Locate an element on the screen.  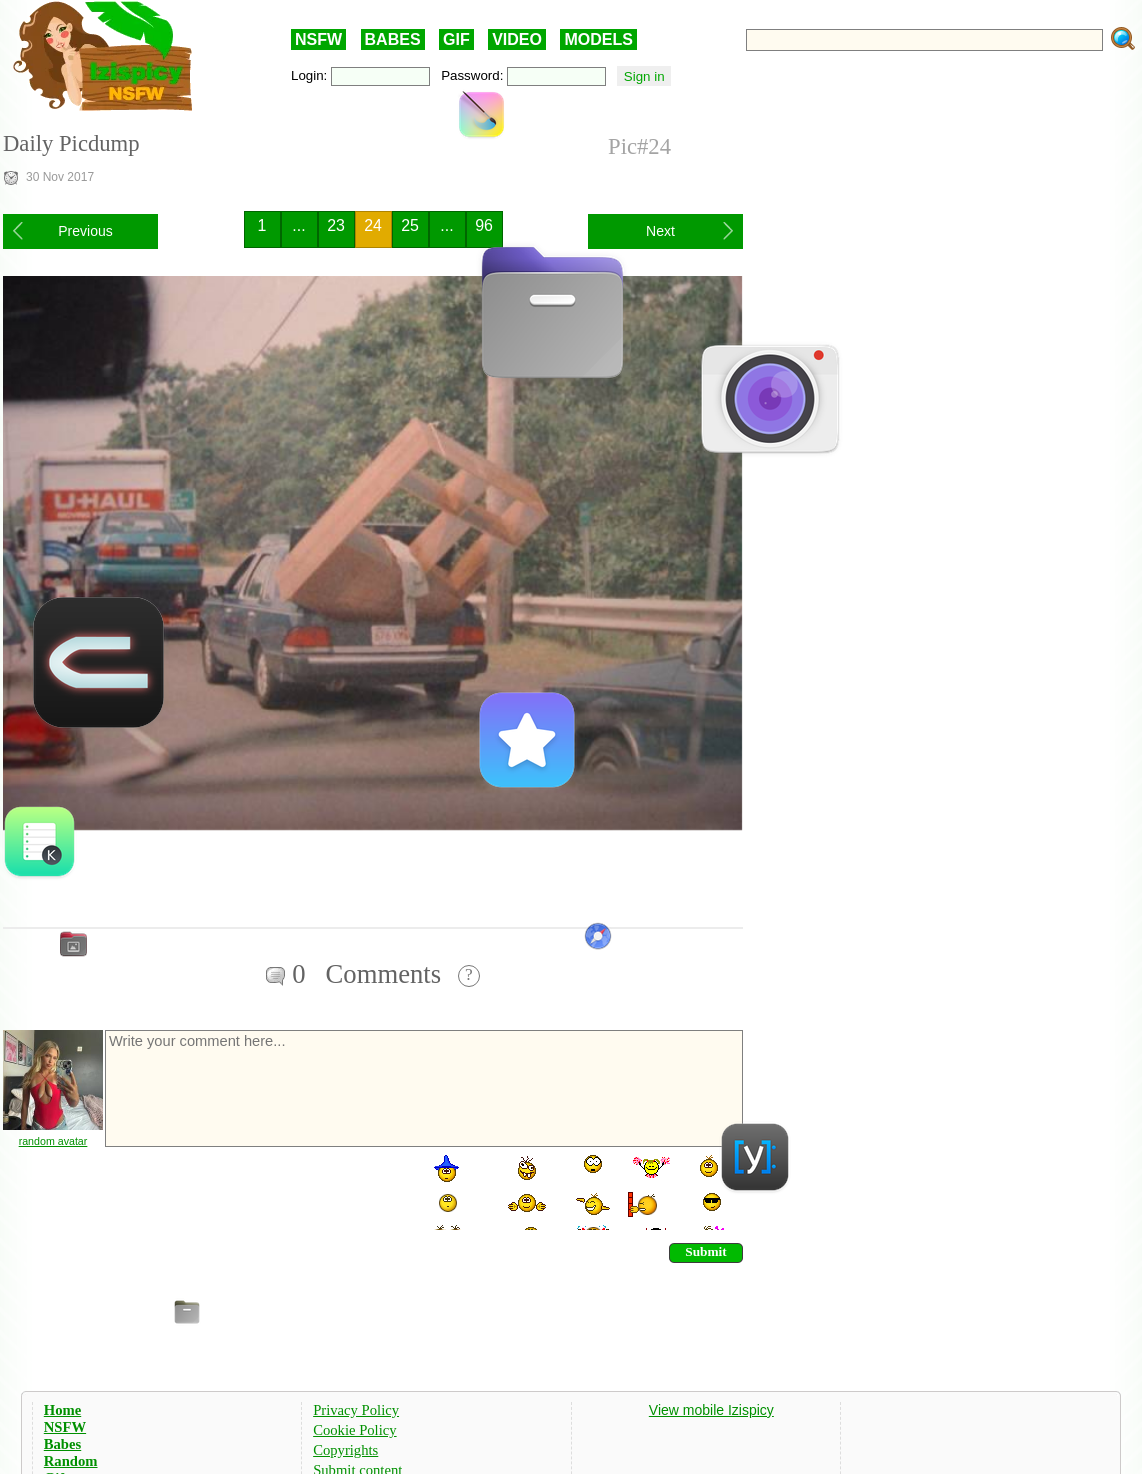
launch ipython interactive python shell is located at coordinates (755, 1157).